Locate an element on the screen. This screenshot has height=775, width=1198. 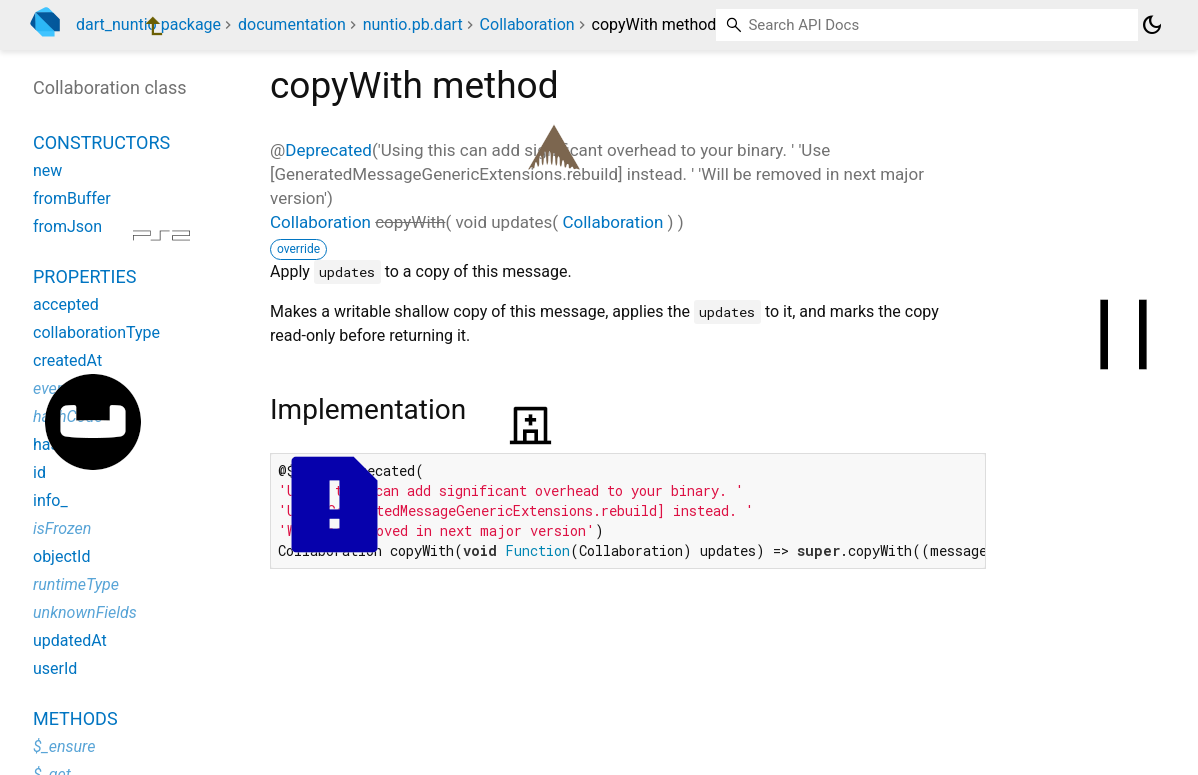
playstation 2 brand logo is located at coordinates (161, 235).